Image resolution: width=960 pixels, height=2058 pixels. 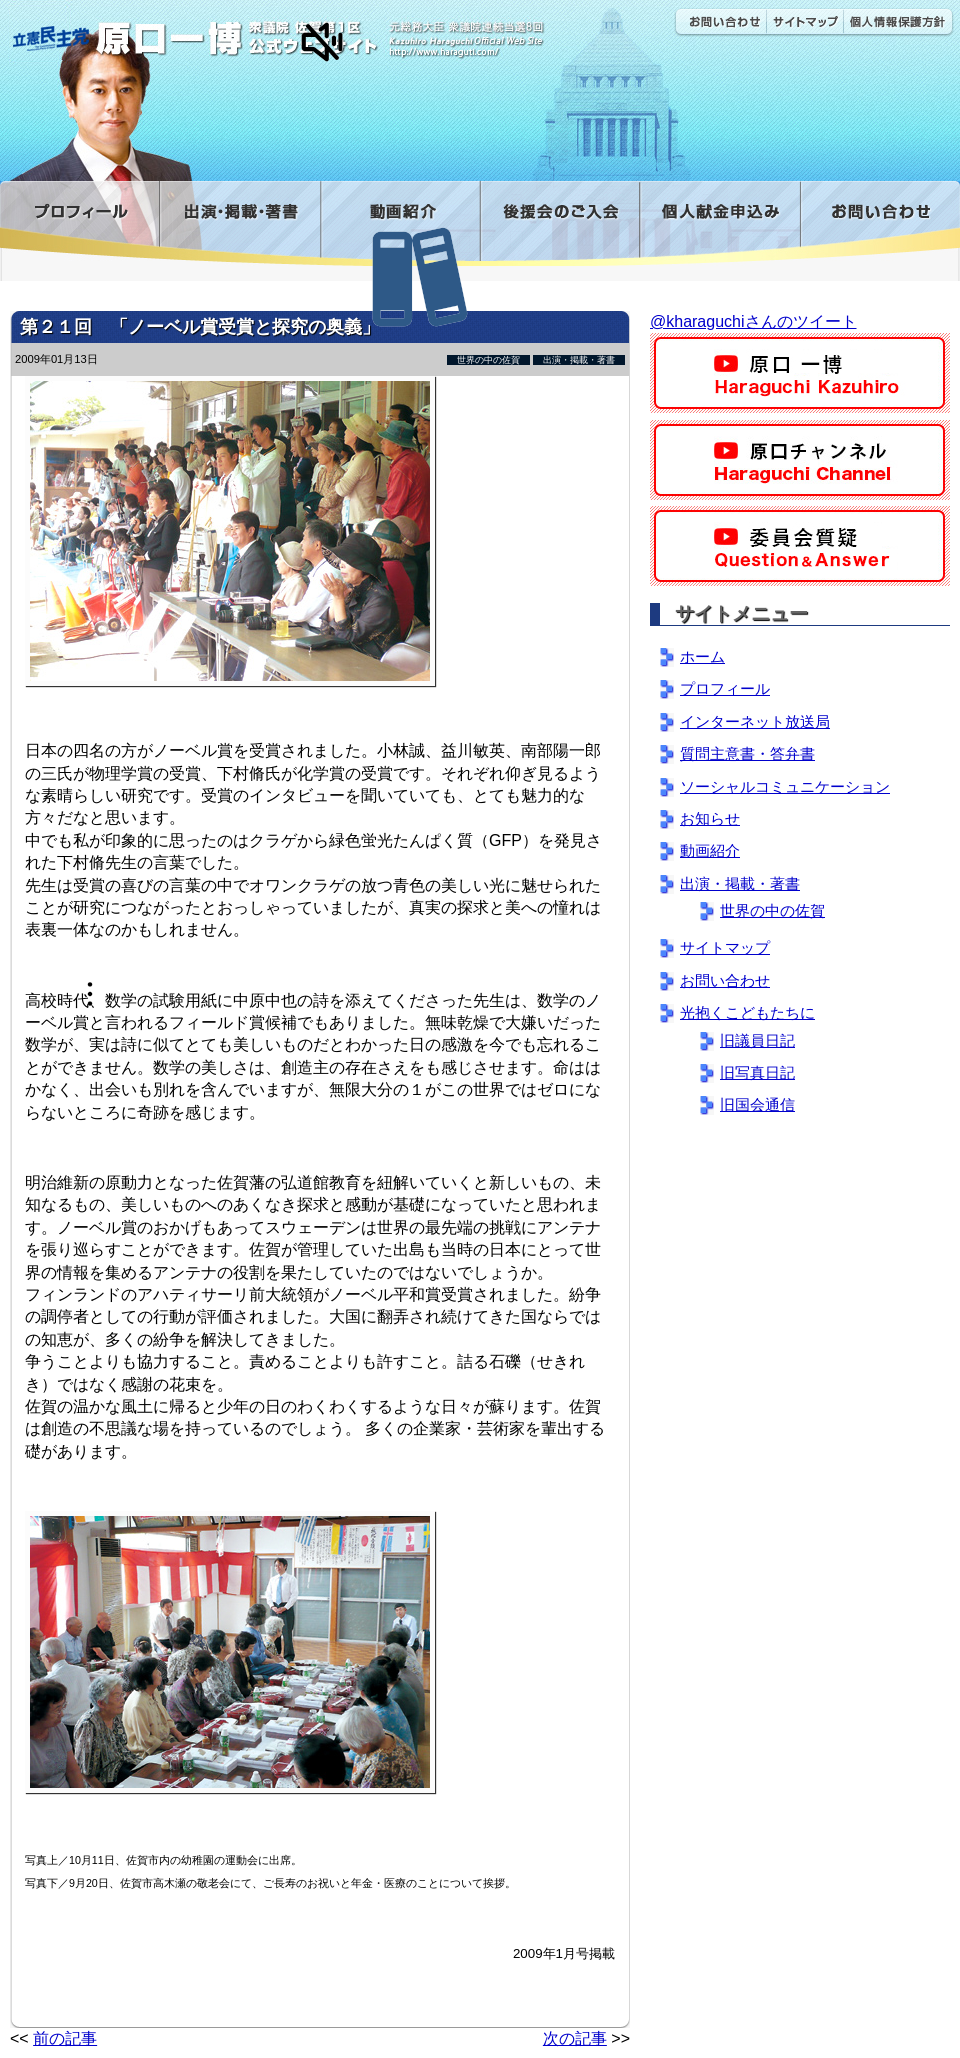 I want to click on access your library or book collection, so click(x=416, y=279).